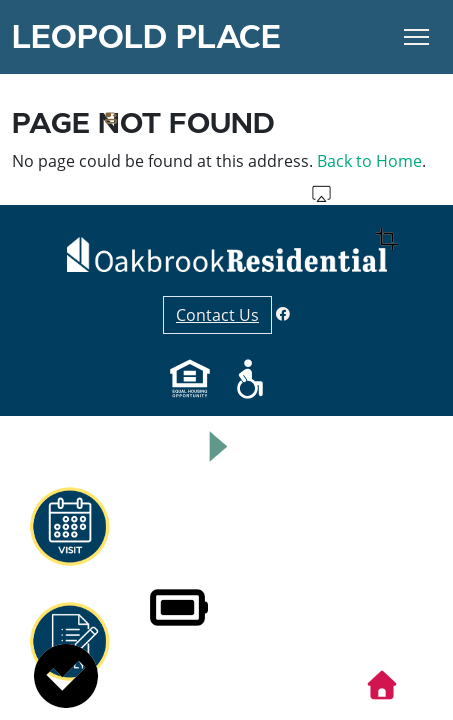  I want to click on indicates successful completion or confirmation, so click(66, 676).